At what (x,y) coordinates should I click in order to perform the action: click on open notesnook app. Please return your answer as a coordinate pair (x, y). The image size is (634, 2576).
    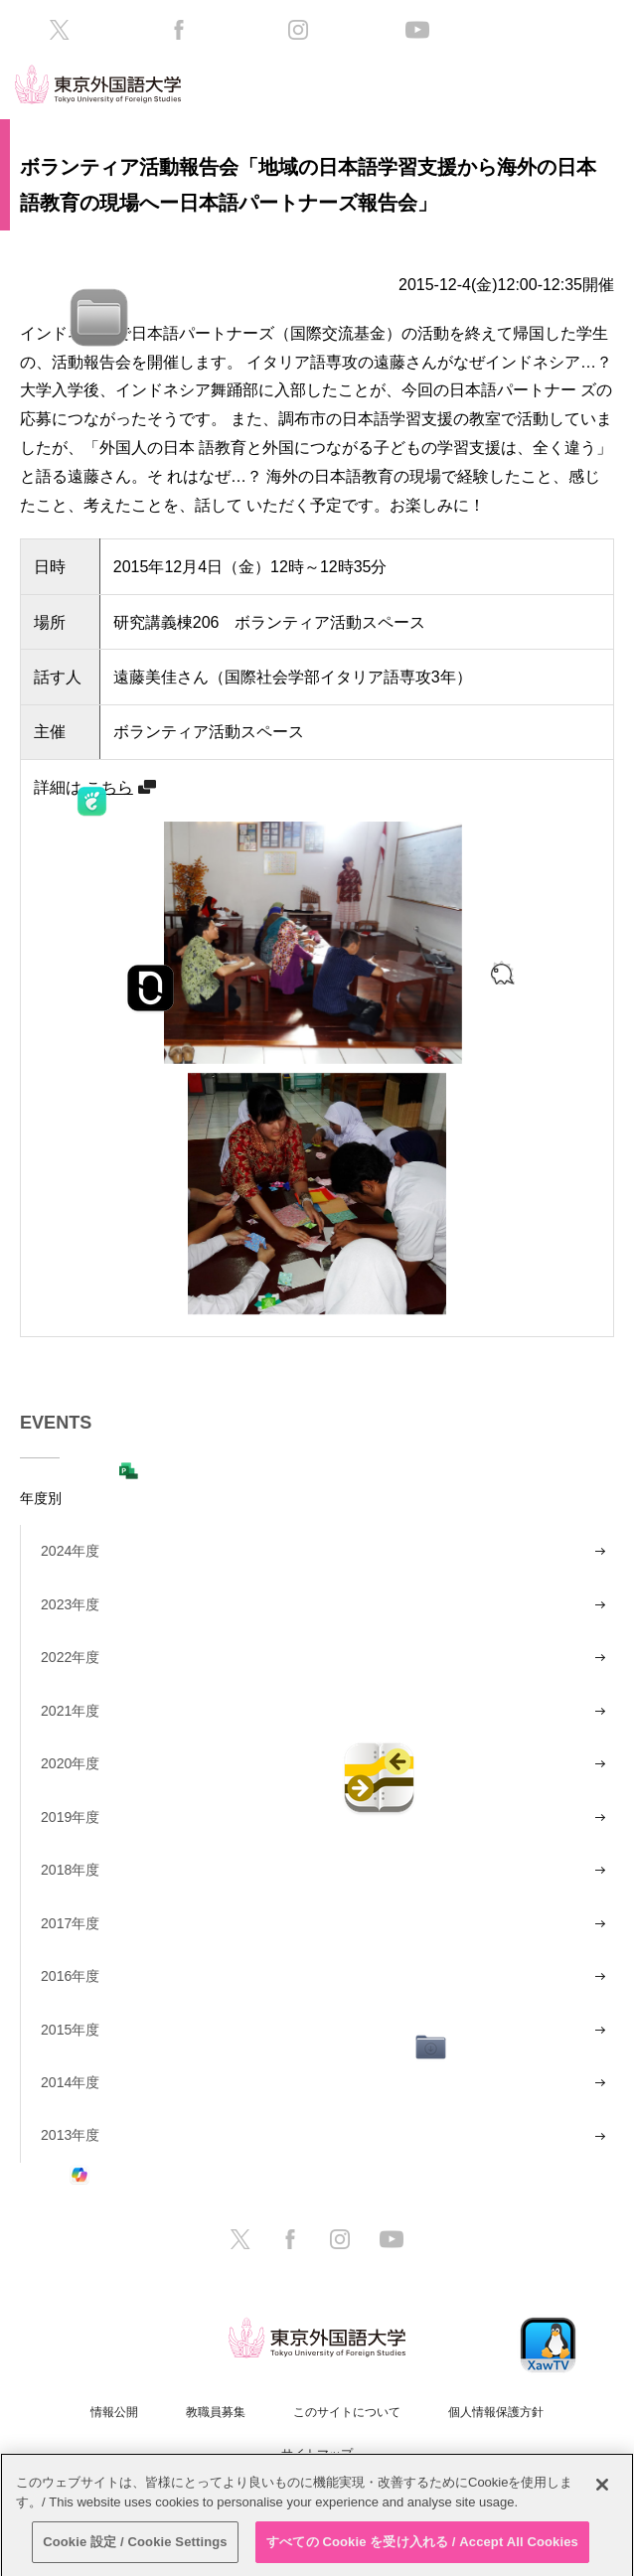
    Looking at the image, I should click on (150, 987).